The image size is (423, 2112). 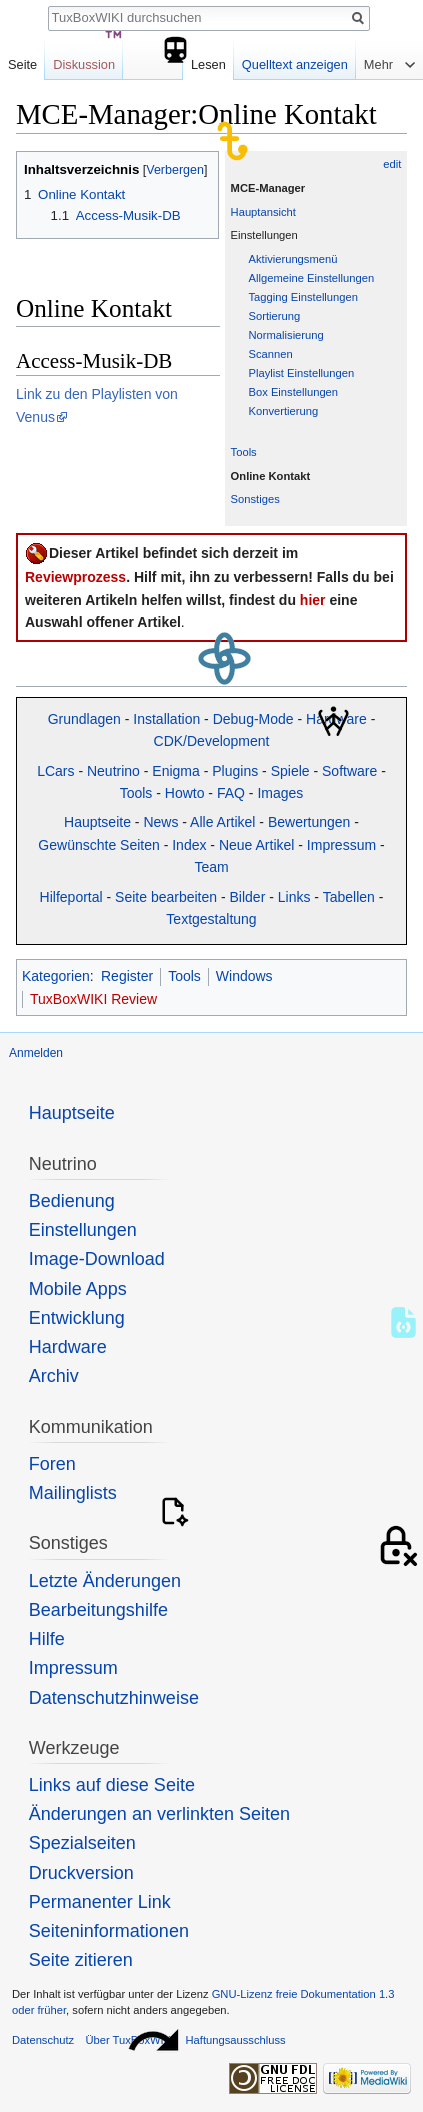 What do you see at coordinates (403, 1322) in the screenshot?
I see `access audio or media file` at bounding box center [403, 1322].